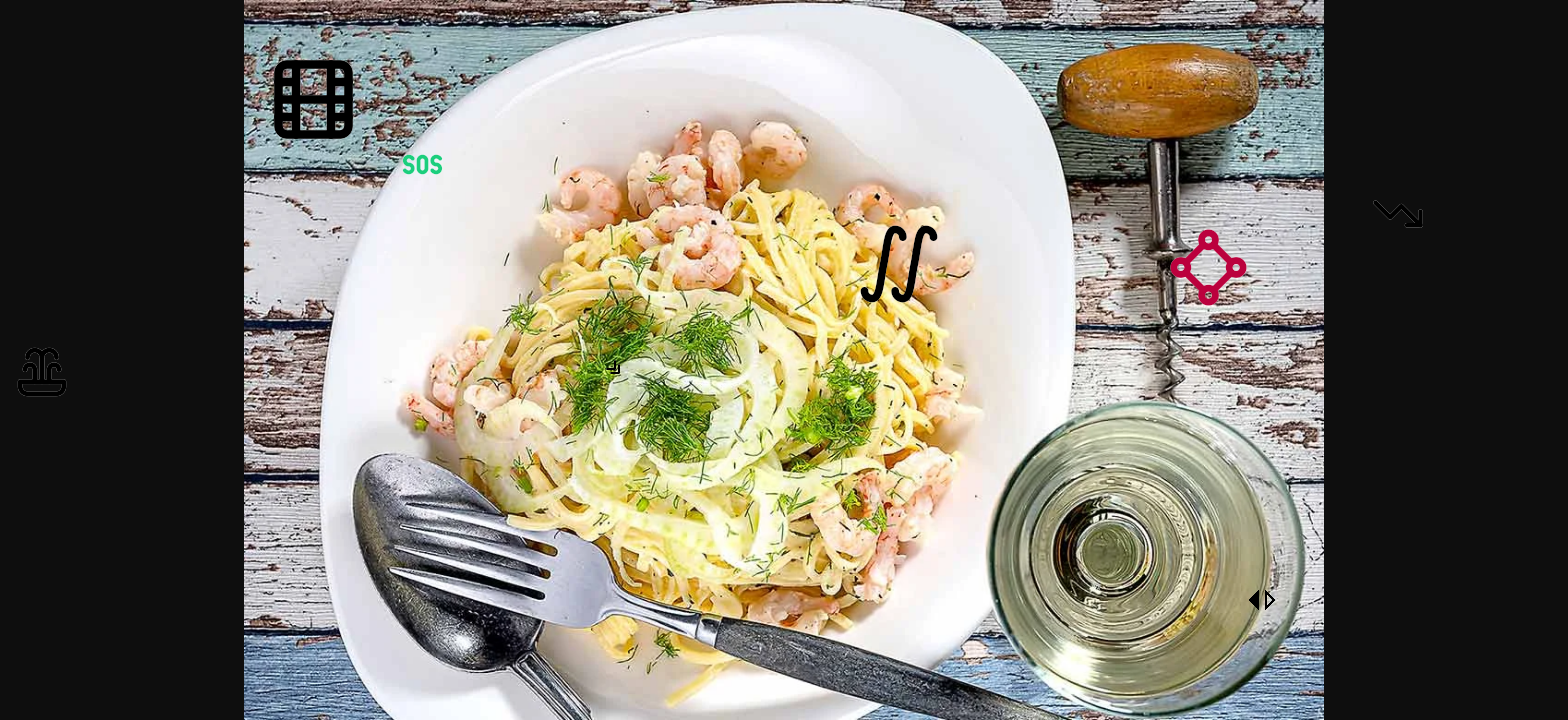  Describe the element at coordinates (614, 368) in the screenshot. I see `move or resize toward bottom-right corner` at that location.